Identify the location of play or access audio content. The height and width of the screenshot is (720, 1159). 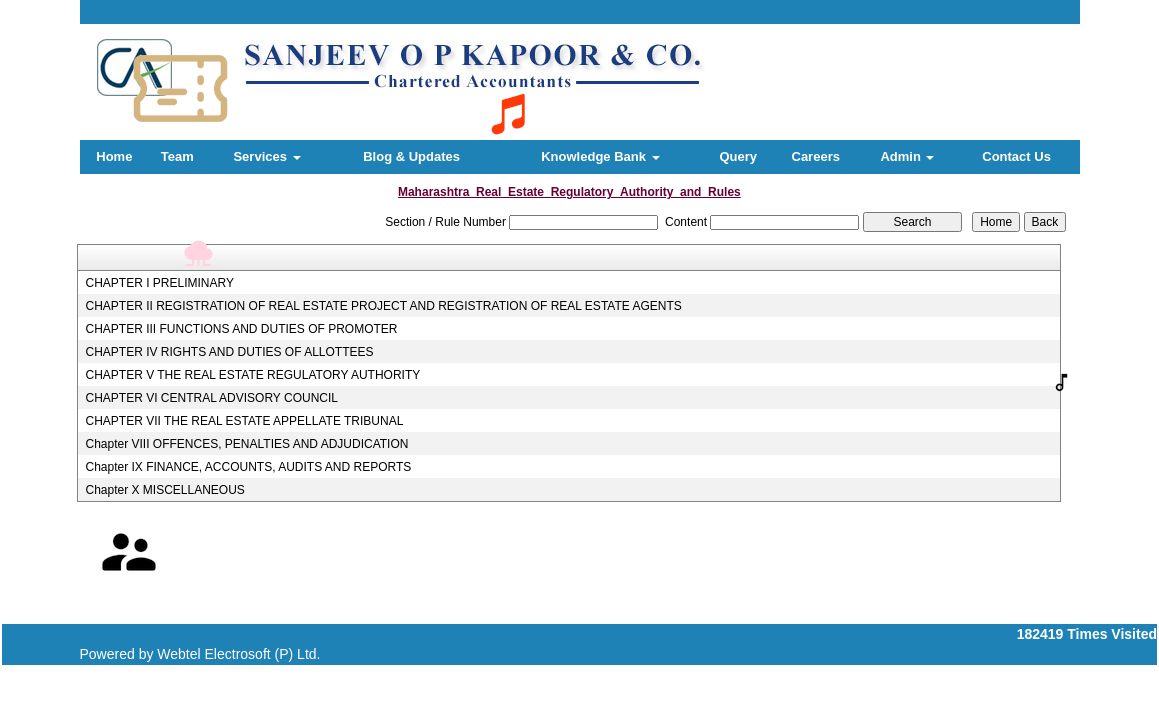
(1061, 382).